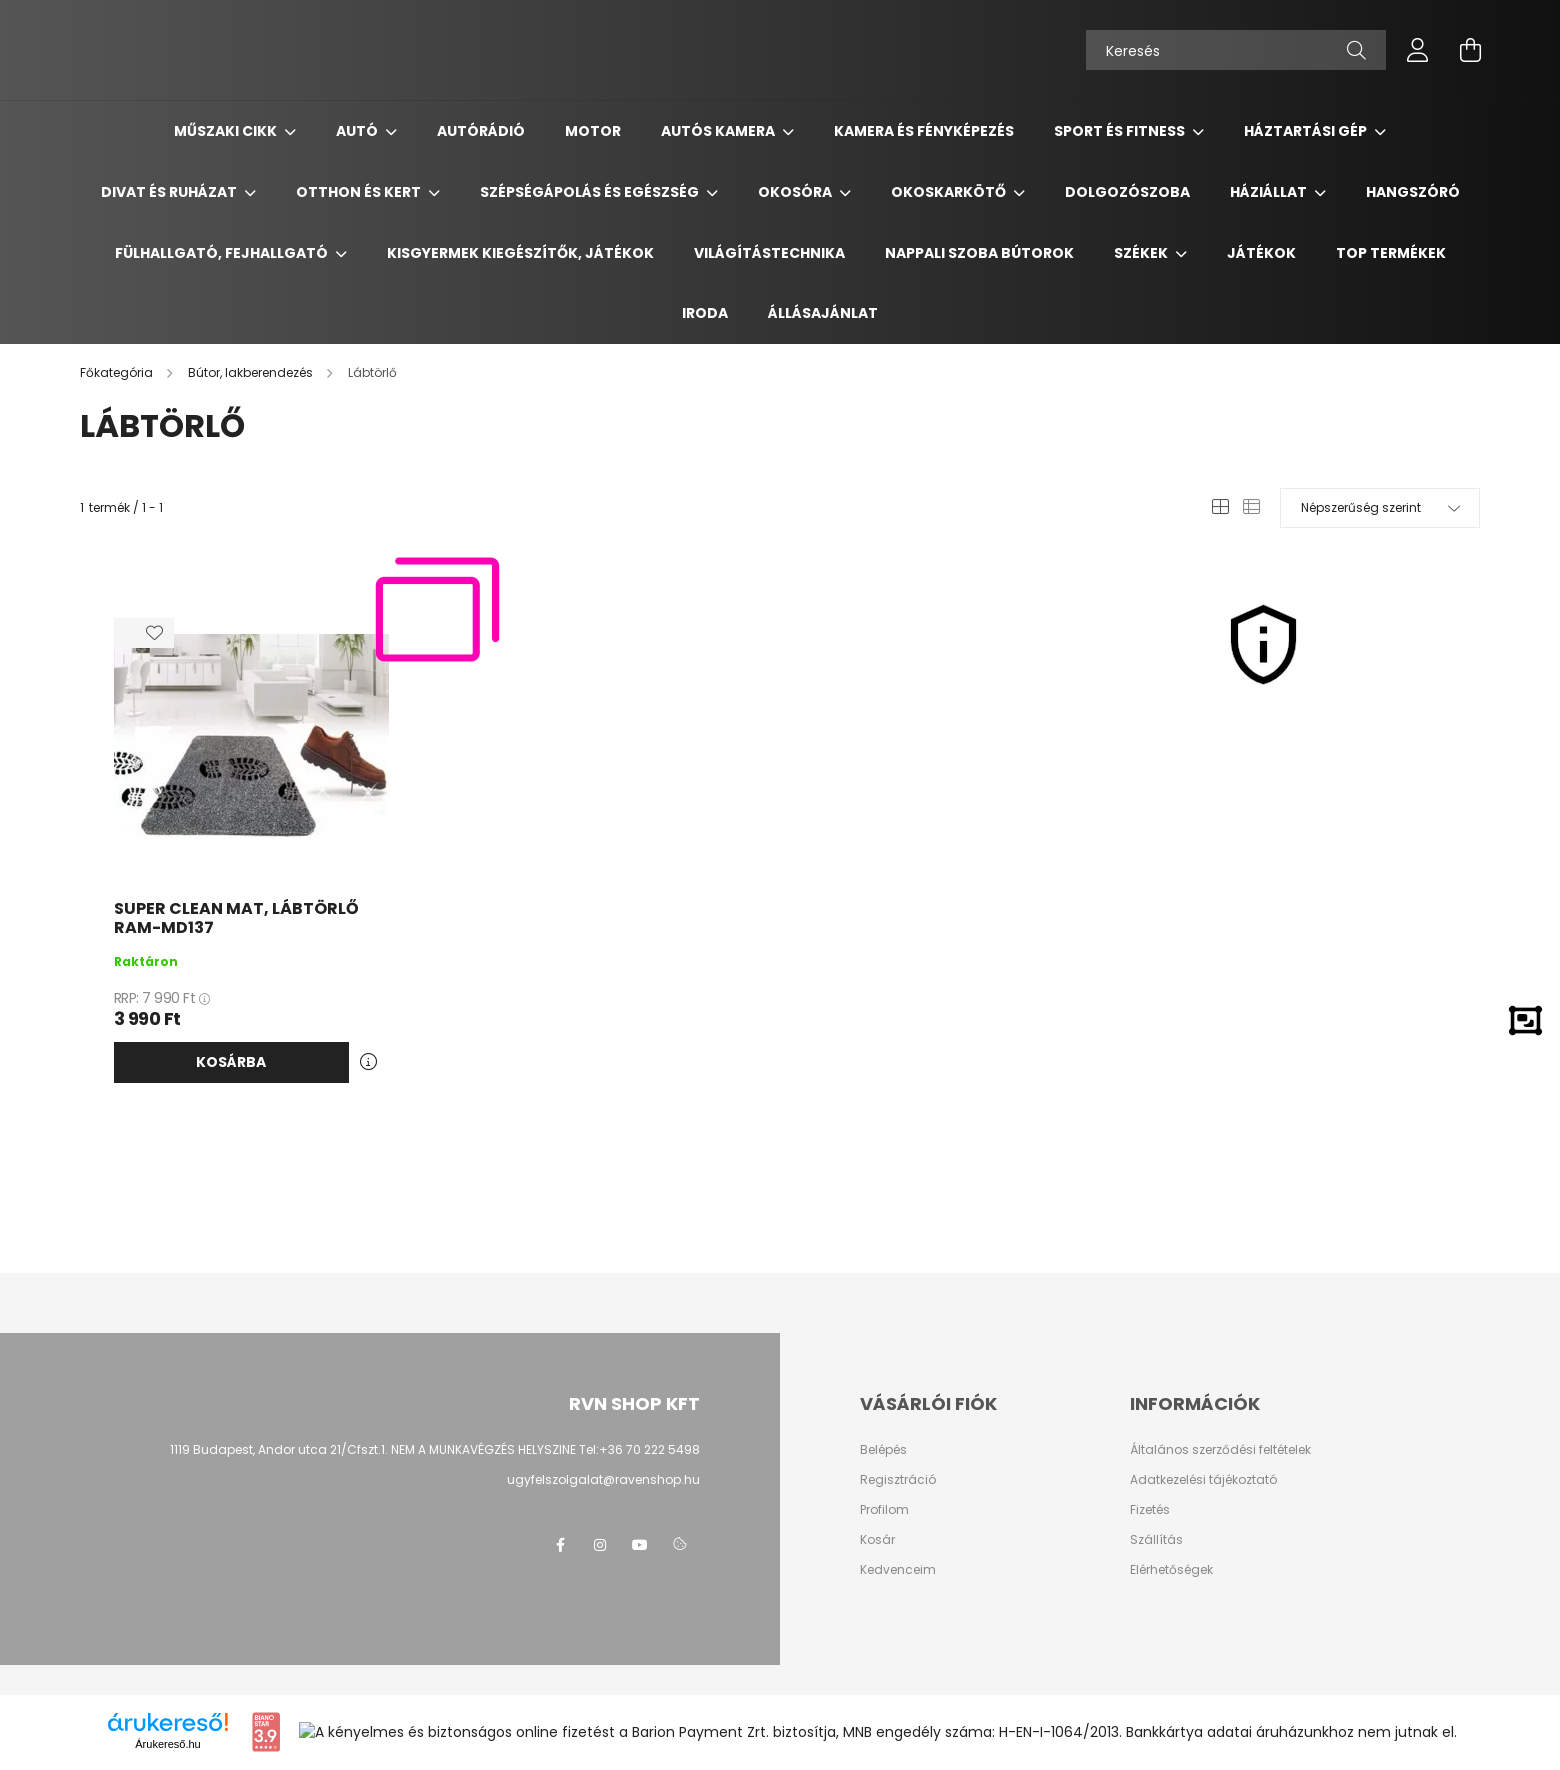  I want to click on view privacy policy or security information, so click(1263, 644).